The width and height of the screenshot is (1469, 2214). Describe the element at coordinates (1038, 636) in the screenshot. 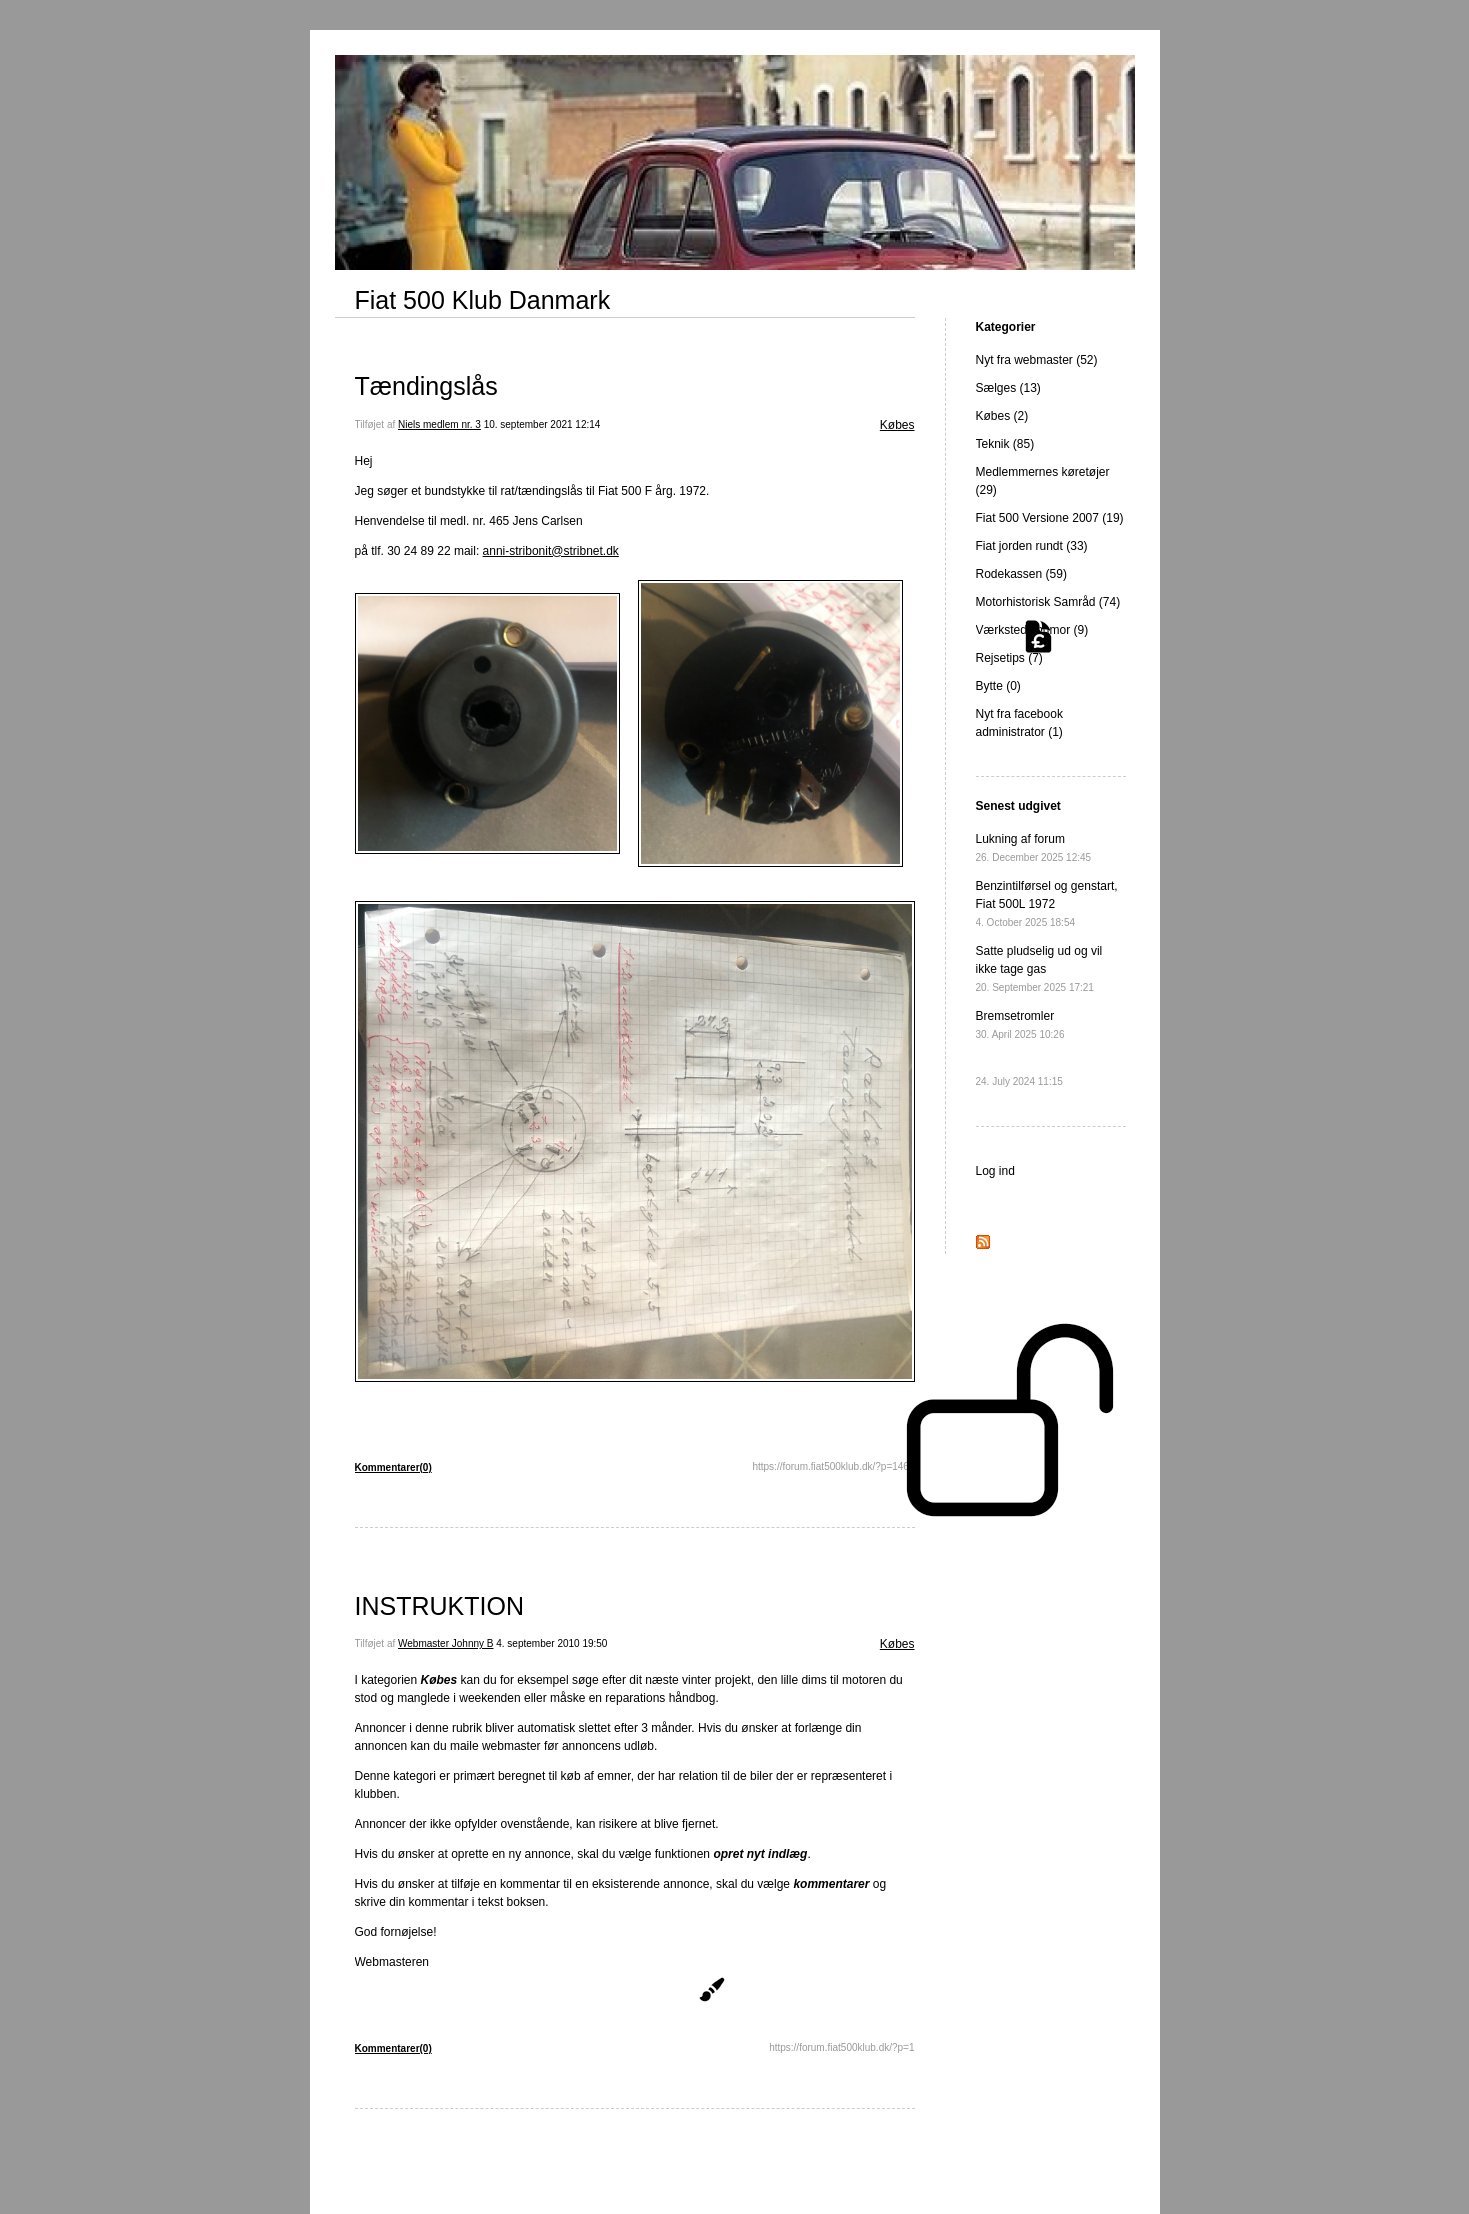

I see `view financial document in pounds` at that location.